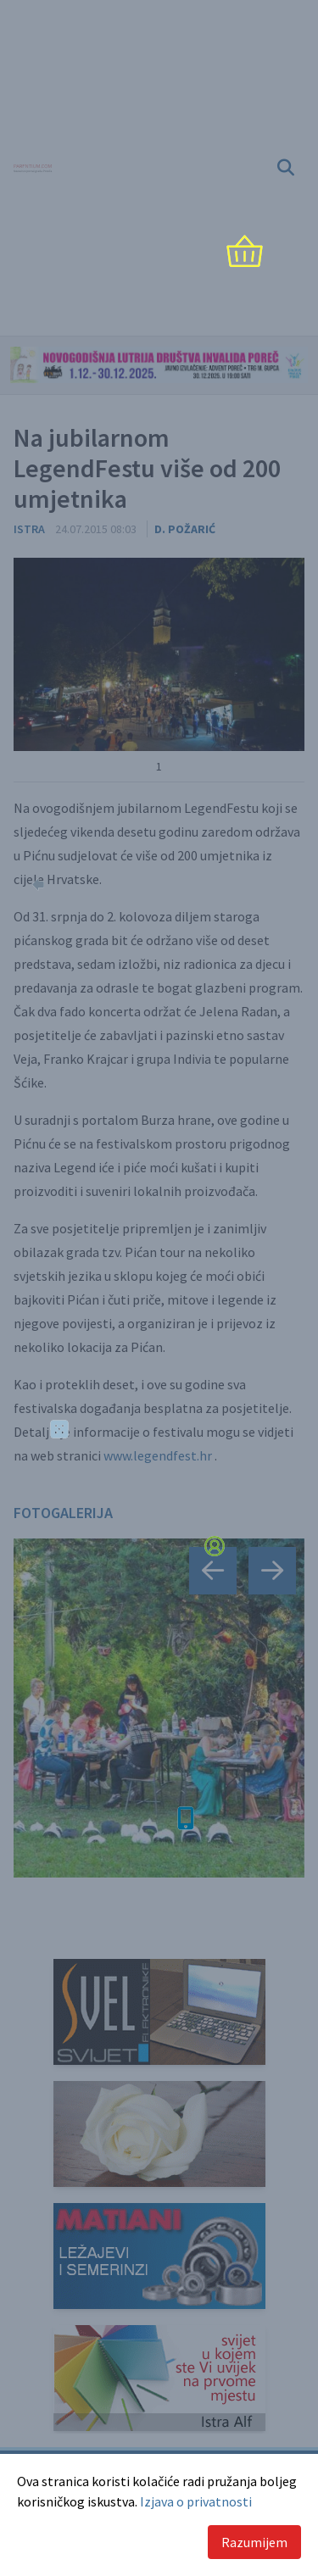 The width and height of the screenshot is (318, 2576). Describe the element at coordinates (215, 1546) in the screenshot. I see `view your profile` at that location.